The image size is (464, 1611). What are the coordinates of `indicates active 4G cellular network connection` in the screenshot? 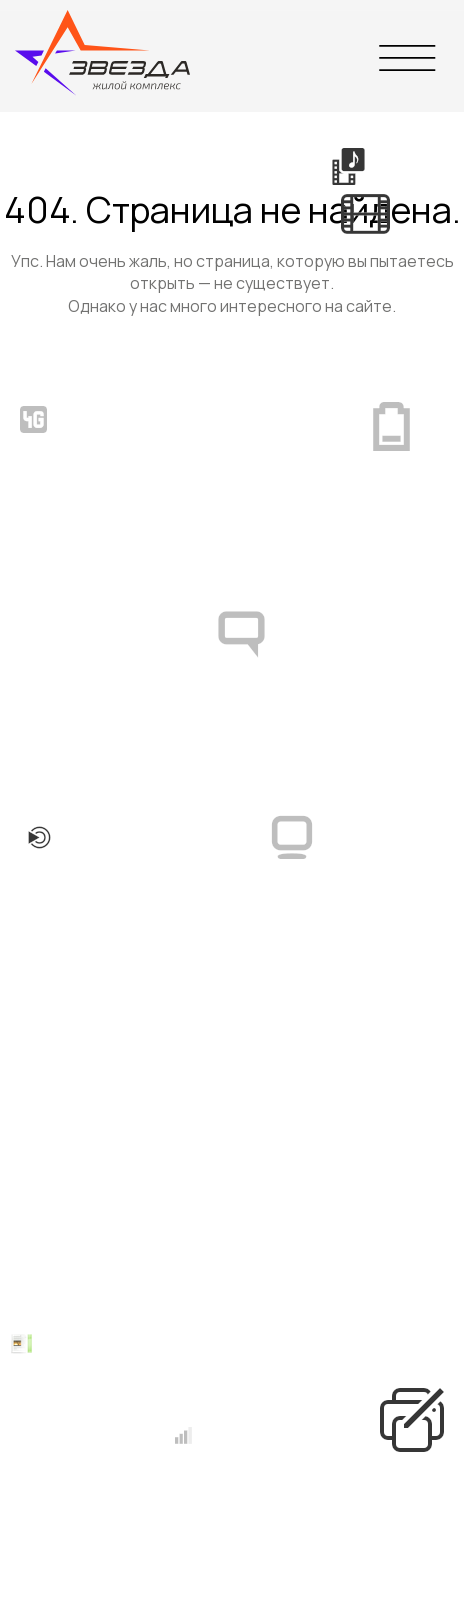 It's located at (33, 419).